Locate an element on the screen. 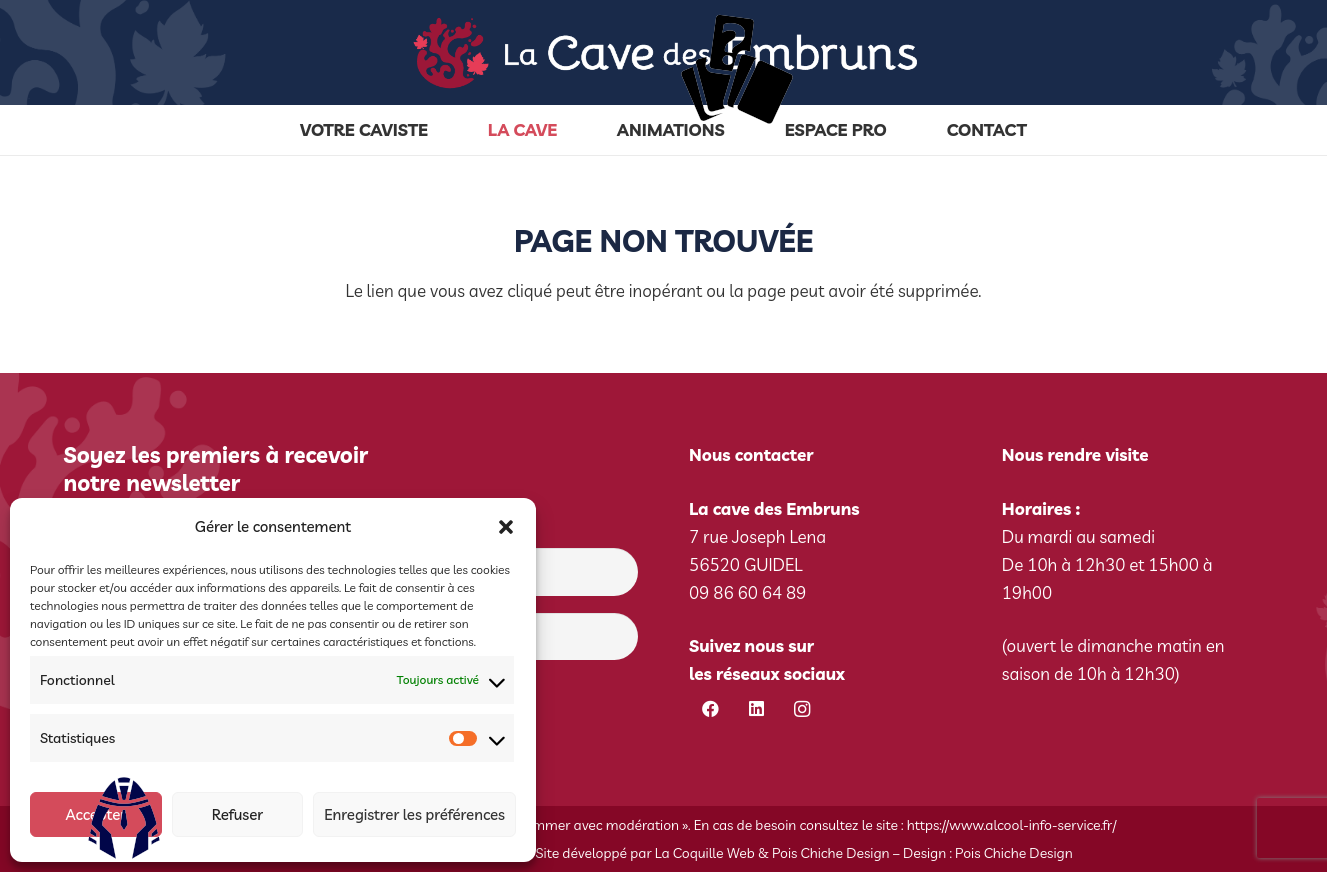 This screenshot has height=872, width=1327. draw a random card from the deck is located at coordinates (737, 69).